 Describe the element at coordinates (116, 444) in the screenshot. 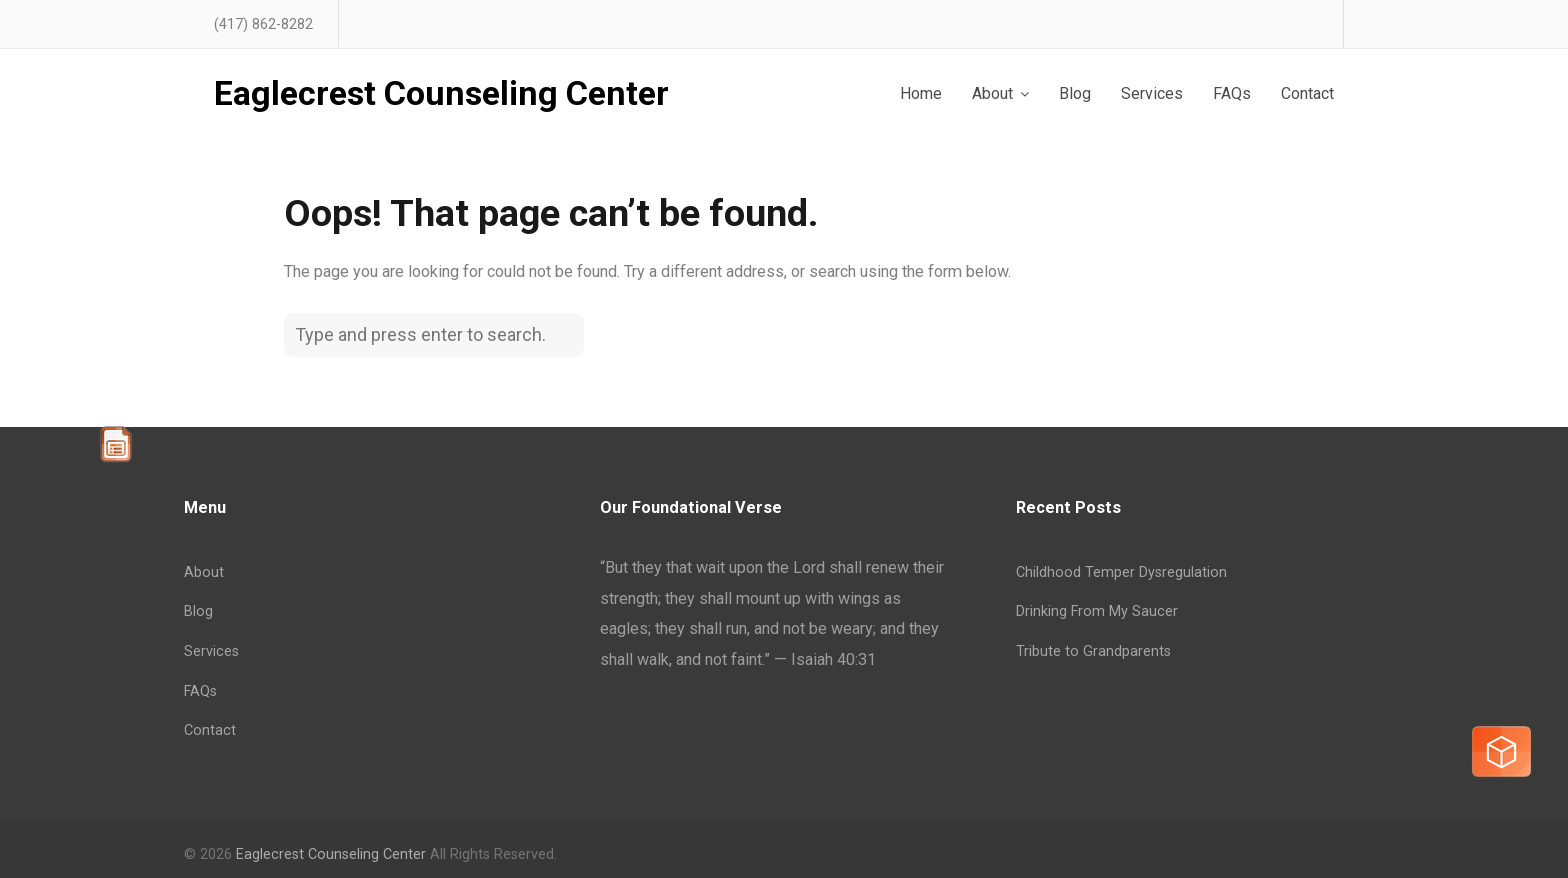

I see `libreoffice impress presentation file` at that location.